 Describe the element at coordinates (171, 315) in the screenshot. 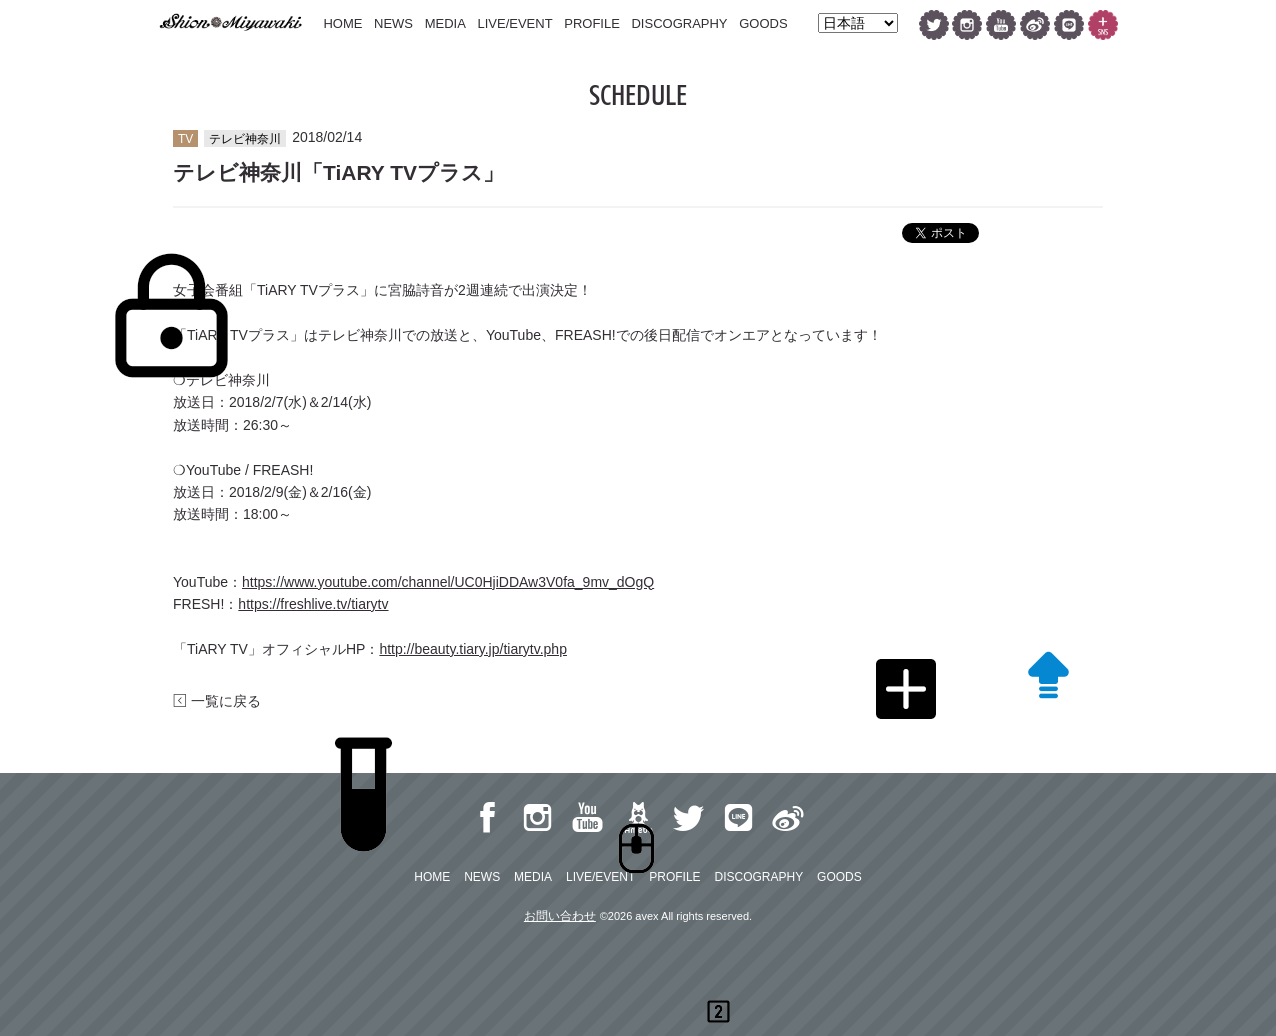

I see `indicates a locked or secured item` at that location.